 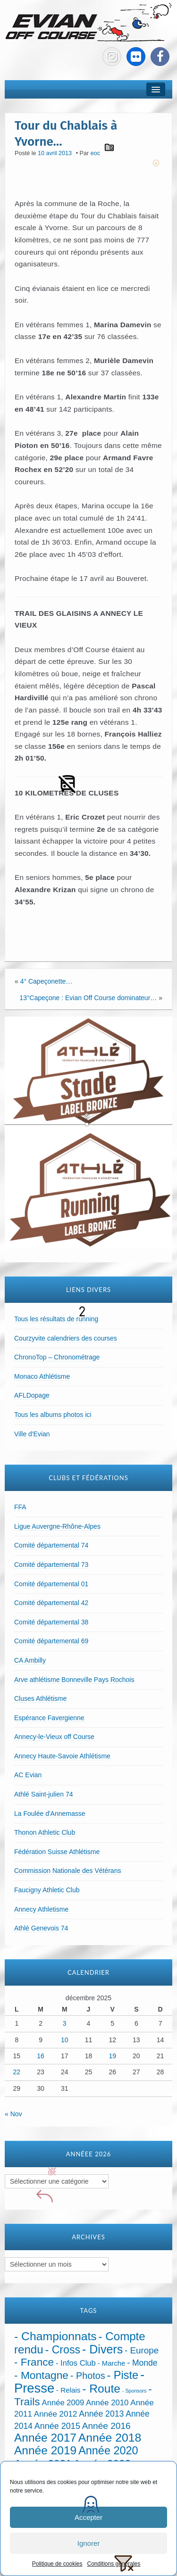 I want to click on indicates linux operating system compatibility, so click(x=91, y=2505).